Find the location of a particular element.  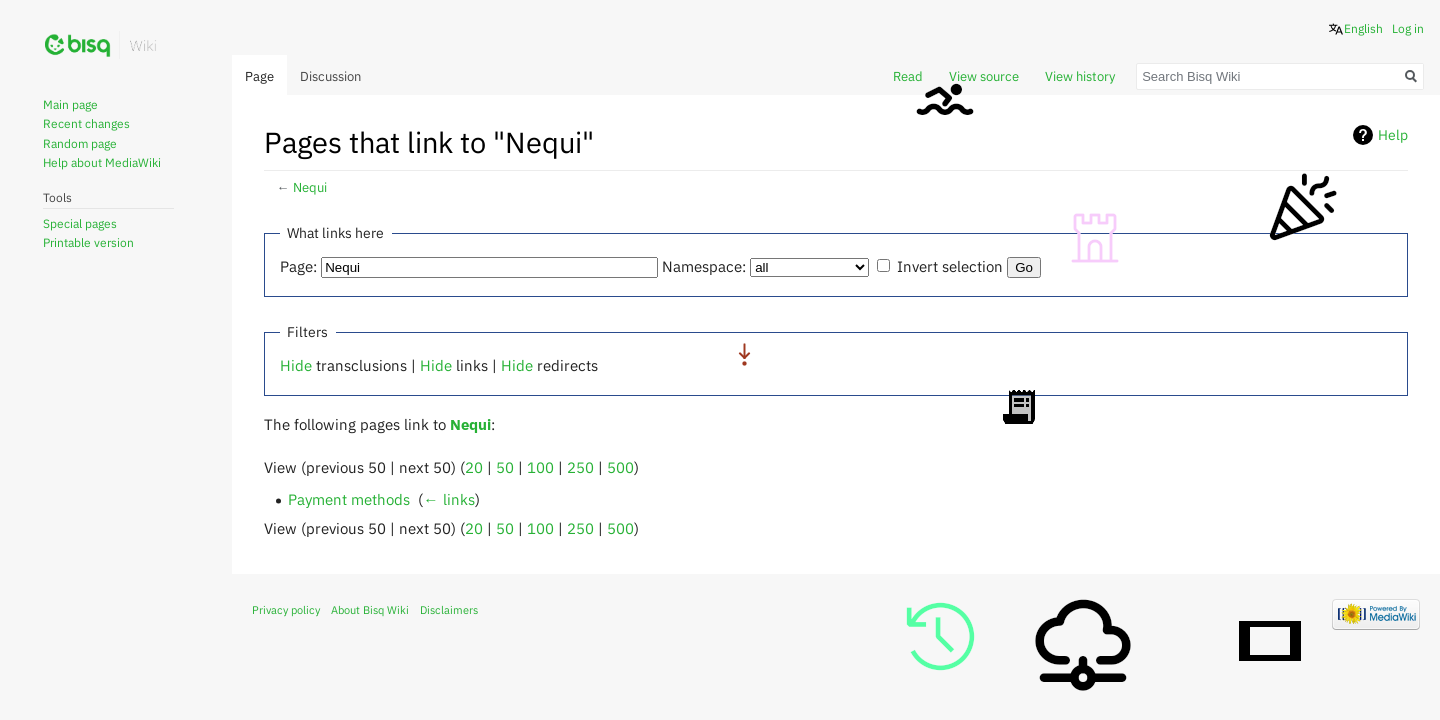

indicates a celebration or achievement is located at coordinates (1299, 210).